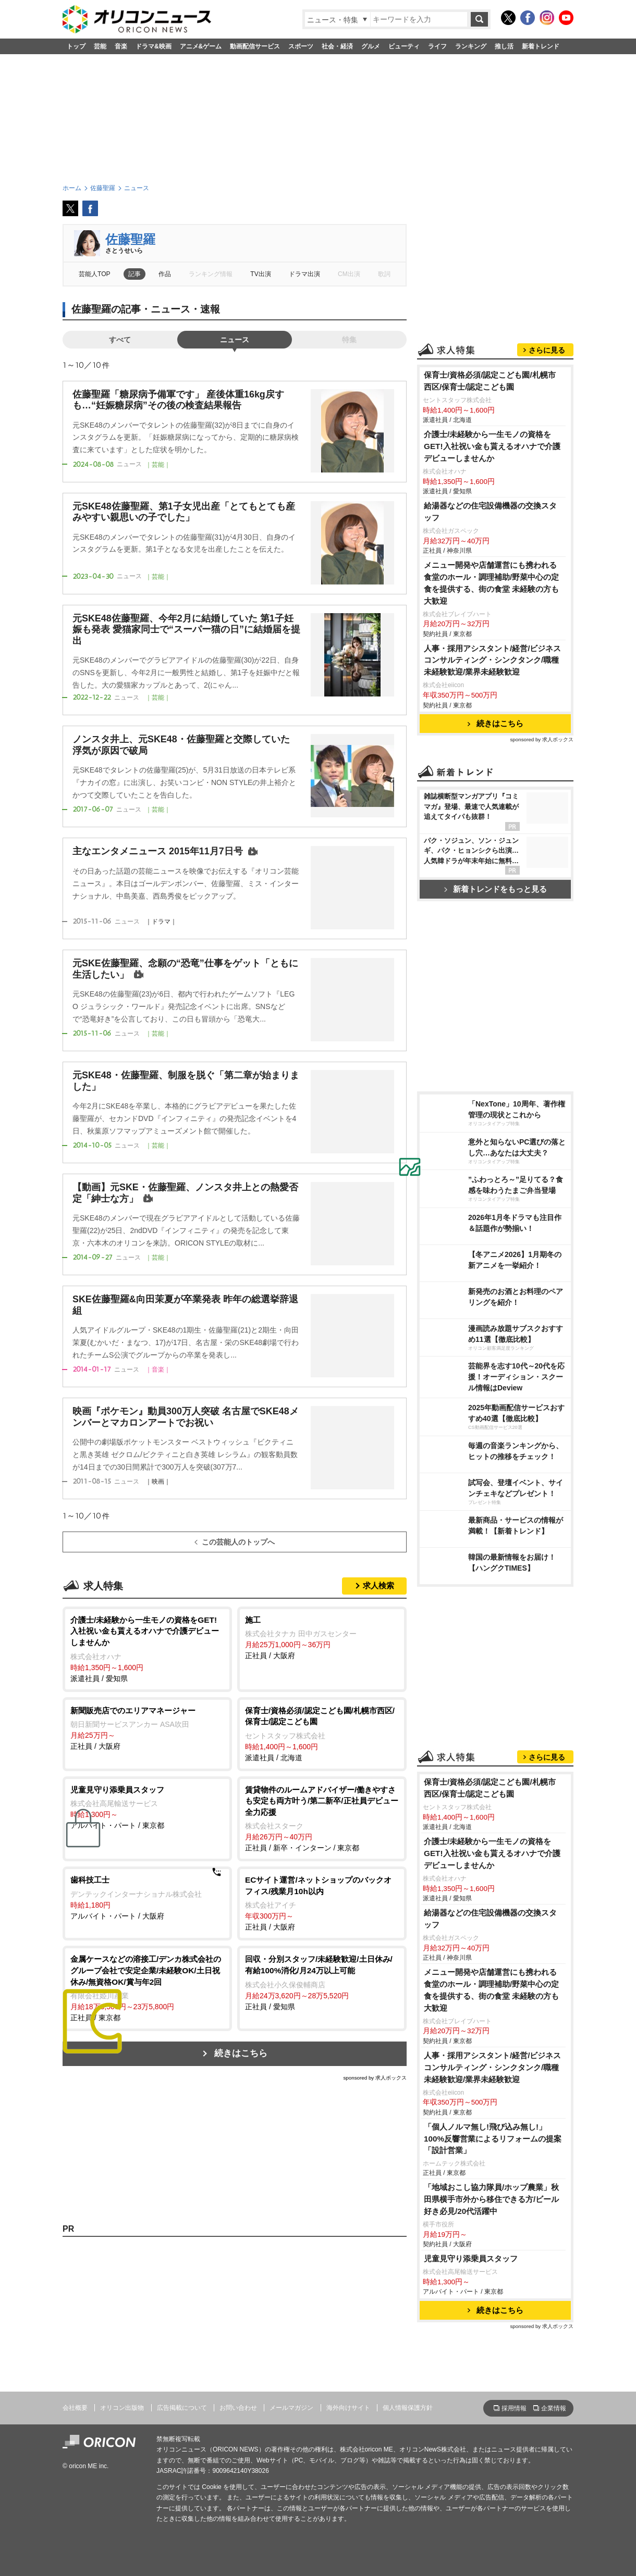 The image size is (636, 2576). What do you see at coordinates (92, 2021) in the screenshot?
I see `open coda app` at bounding box center [92, 2021].